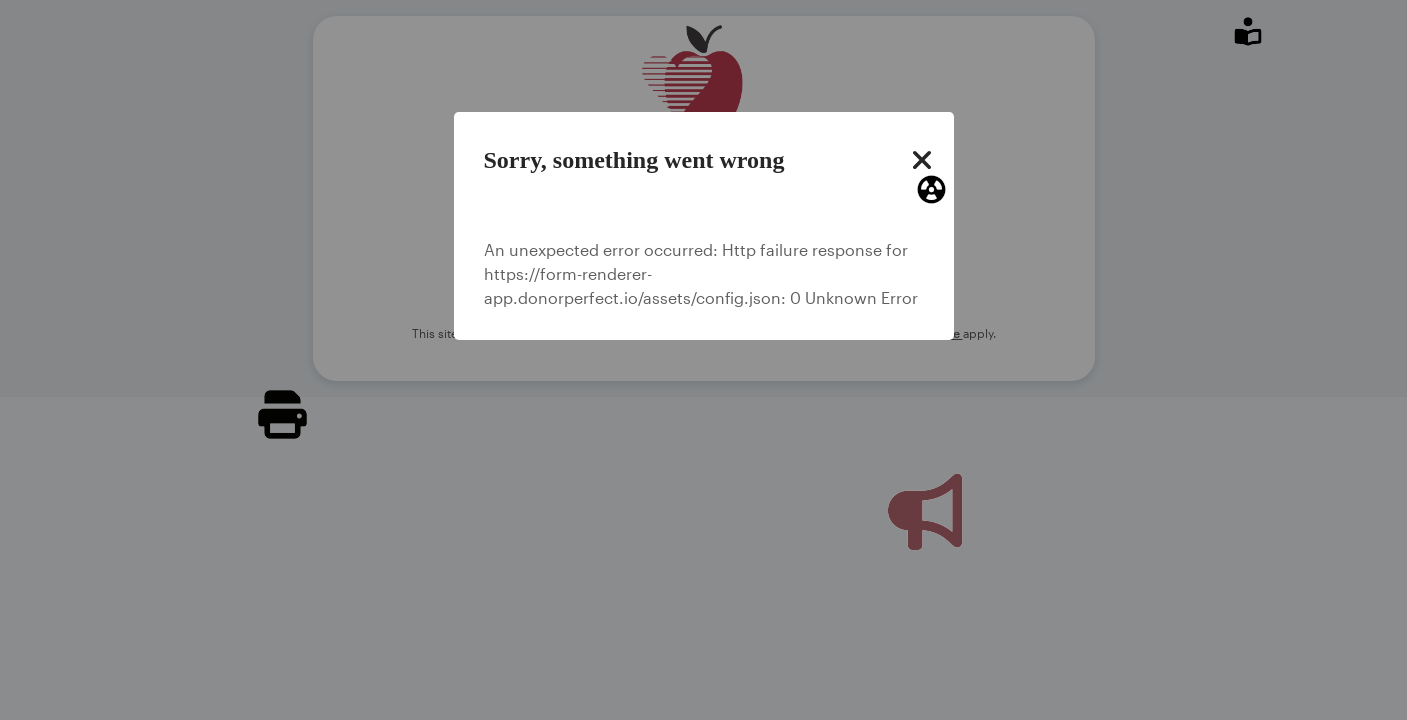 The width and height of the screenshot is (1407, 720). Describe the element at coordinates (931, 189) in the screenshot. I see `indicates radioactive or hazardous material warning` at that location.